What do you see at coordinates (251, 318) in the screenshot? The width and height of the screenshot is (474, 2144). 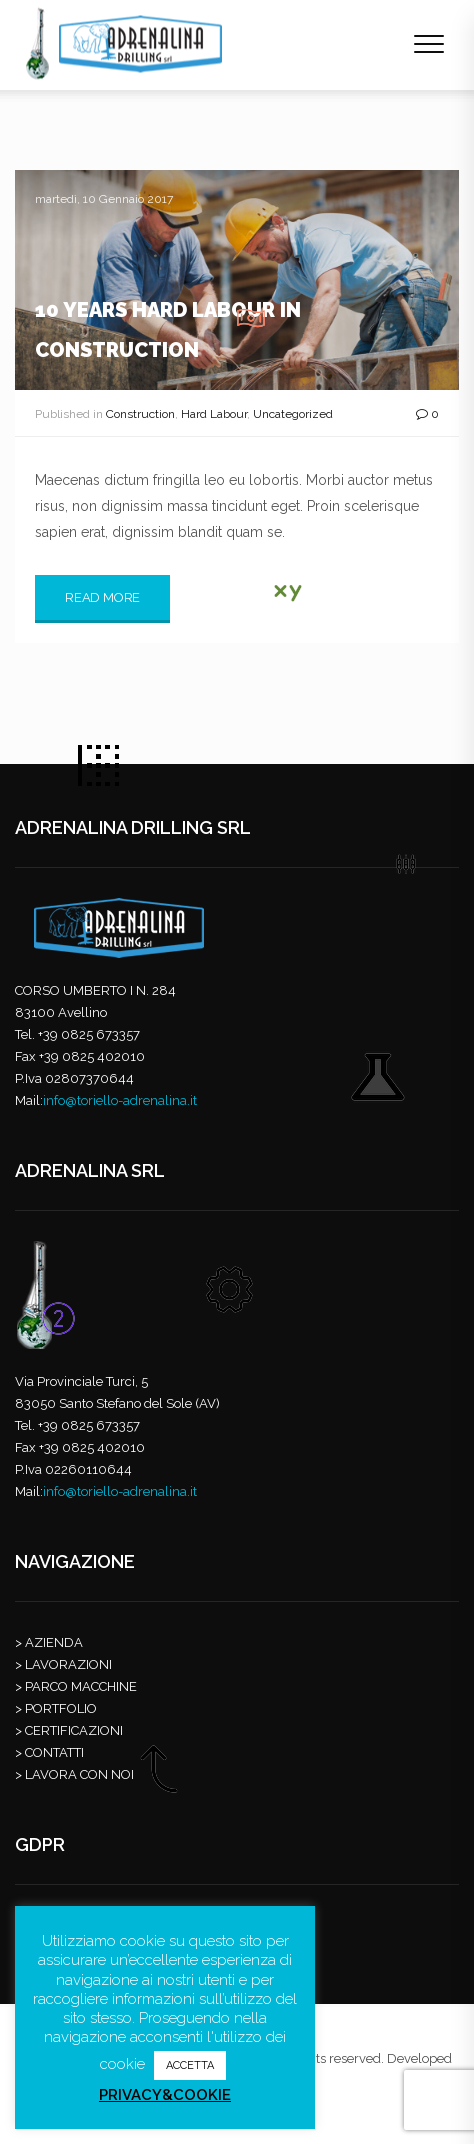 I see `view currency or payment options` at bounding box center [251, 318].